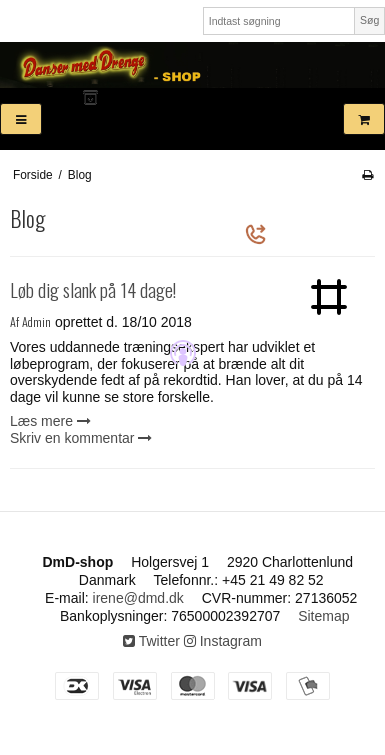 This screenshot has height=755, width=385. Describe the element at coordinates (256, 234) in the screenshot. I see `transfer an active call to another person` at that location.